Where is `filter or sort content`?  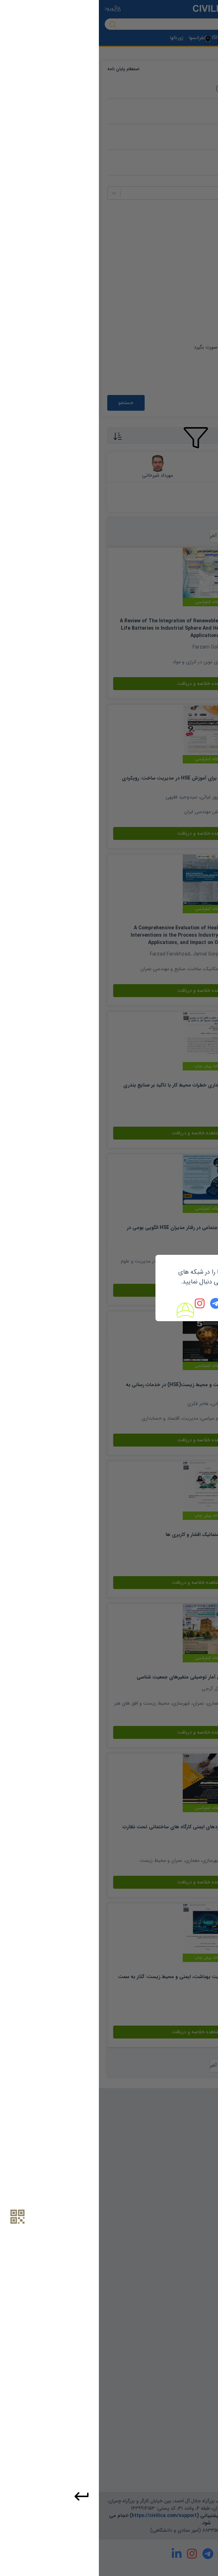
filter or sort content is located at coordinates (196, 438).